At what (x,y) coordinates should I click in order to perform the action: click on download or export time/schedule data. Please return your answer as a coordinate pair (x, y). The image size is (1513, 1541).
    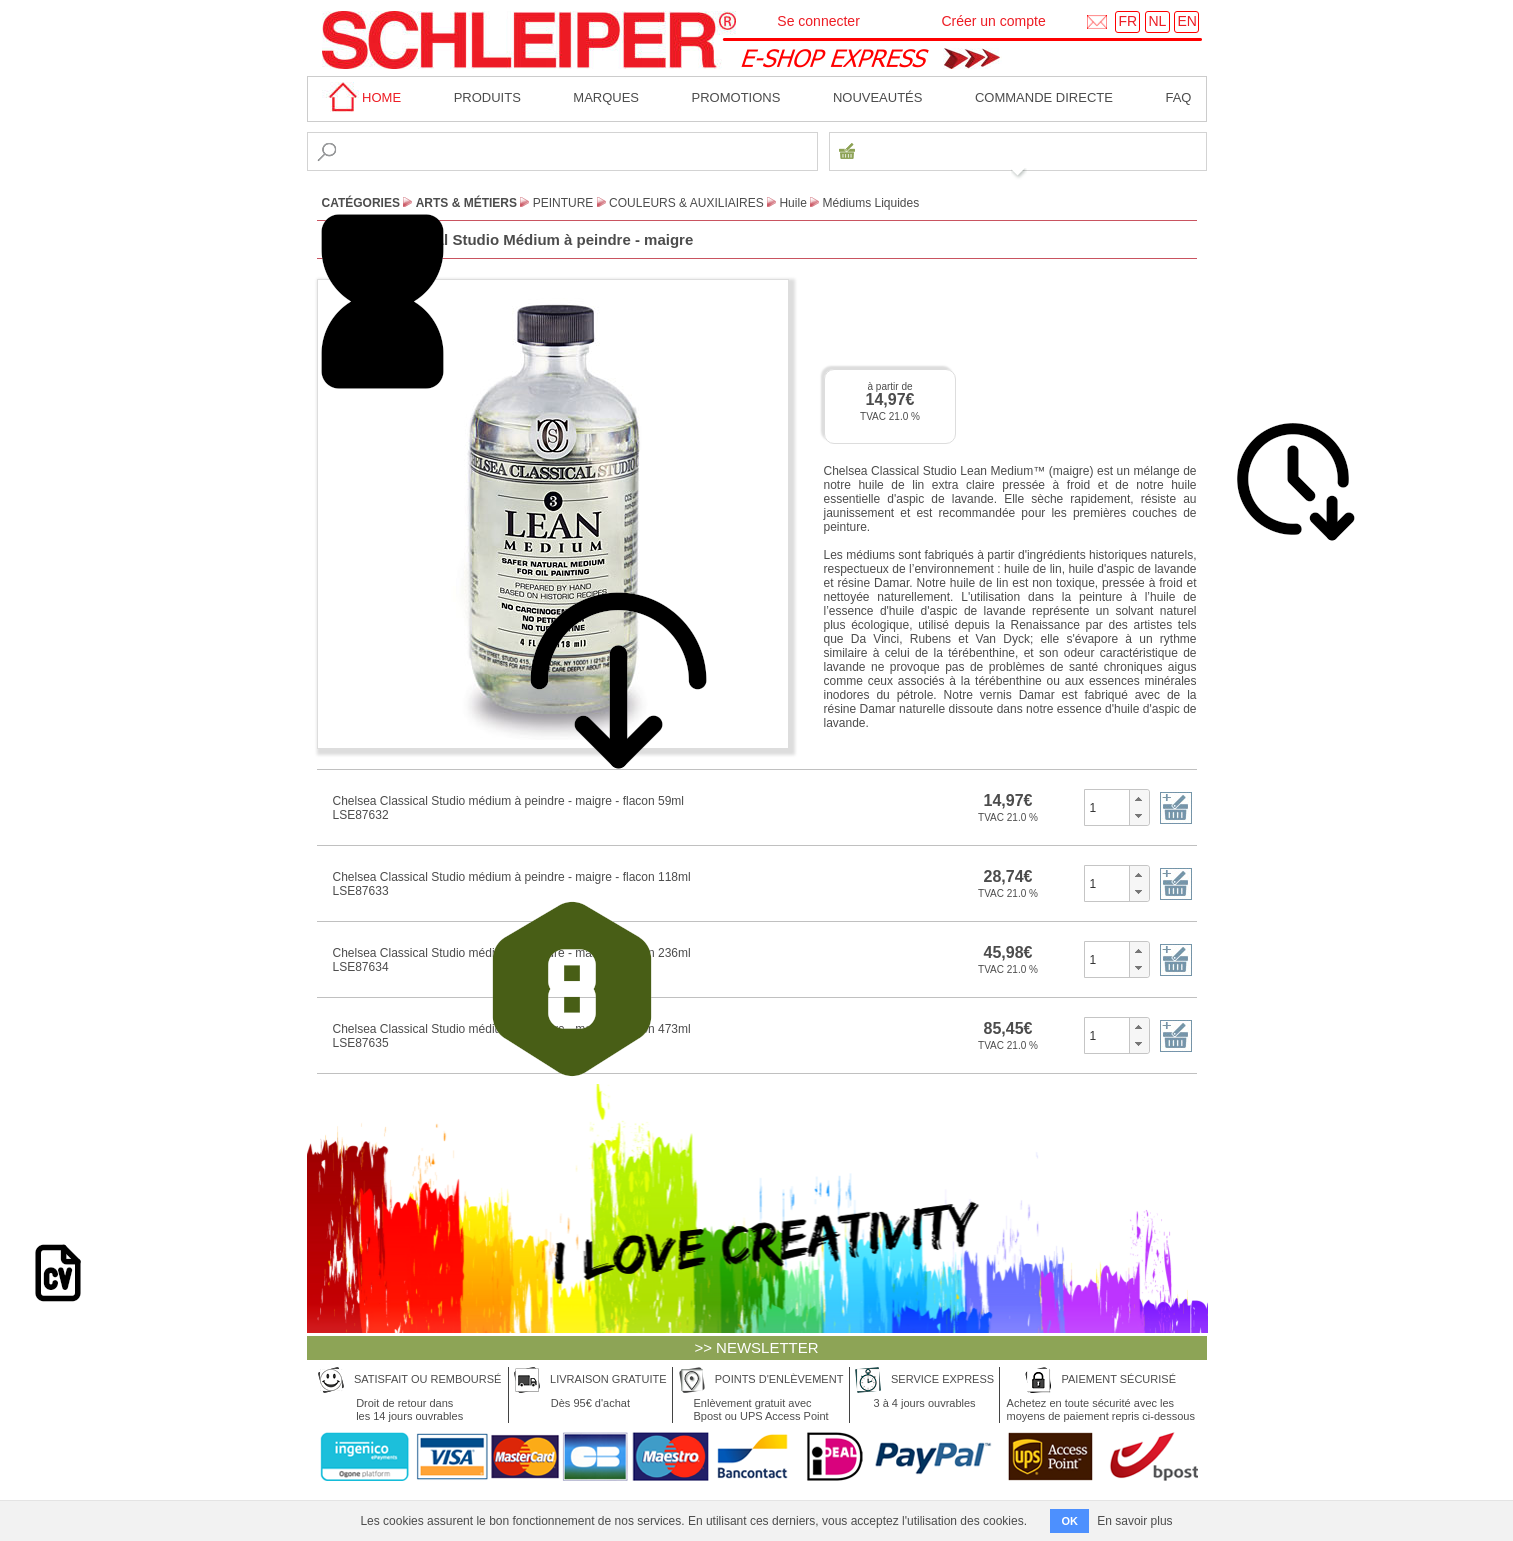
    Looking at the image, I should click on (1293, 479).